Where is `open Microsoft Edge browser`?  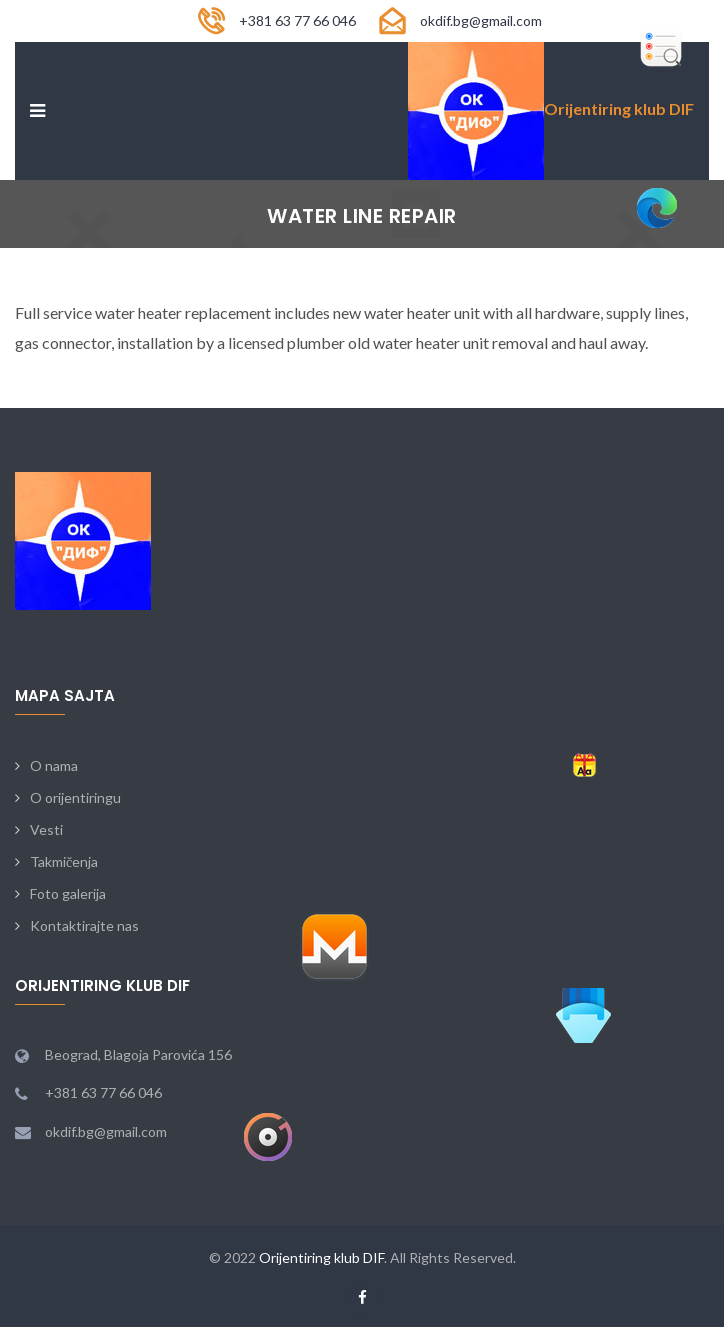
open Microsoft Edge browser is located at coordinates (657, 208).